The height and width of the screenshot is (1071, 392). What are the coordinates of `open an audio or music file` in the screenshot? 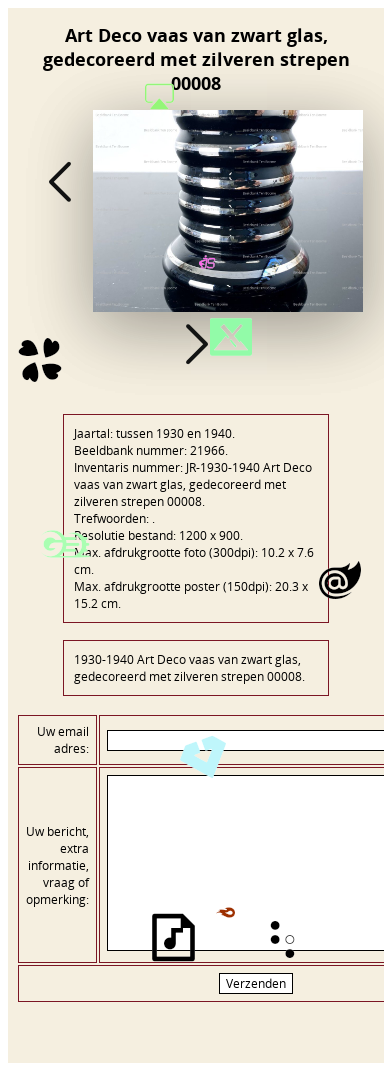 It's located at (173, 937).